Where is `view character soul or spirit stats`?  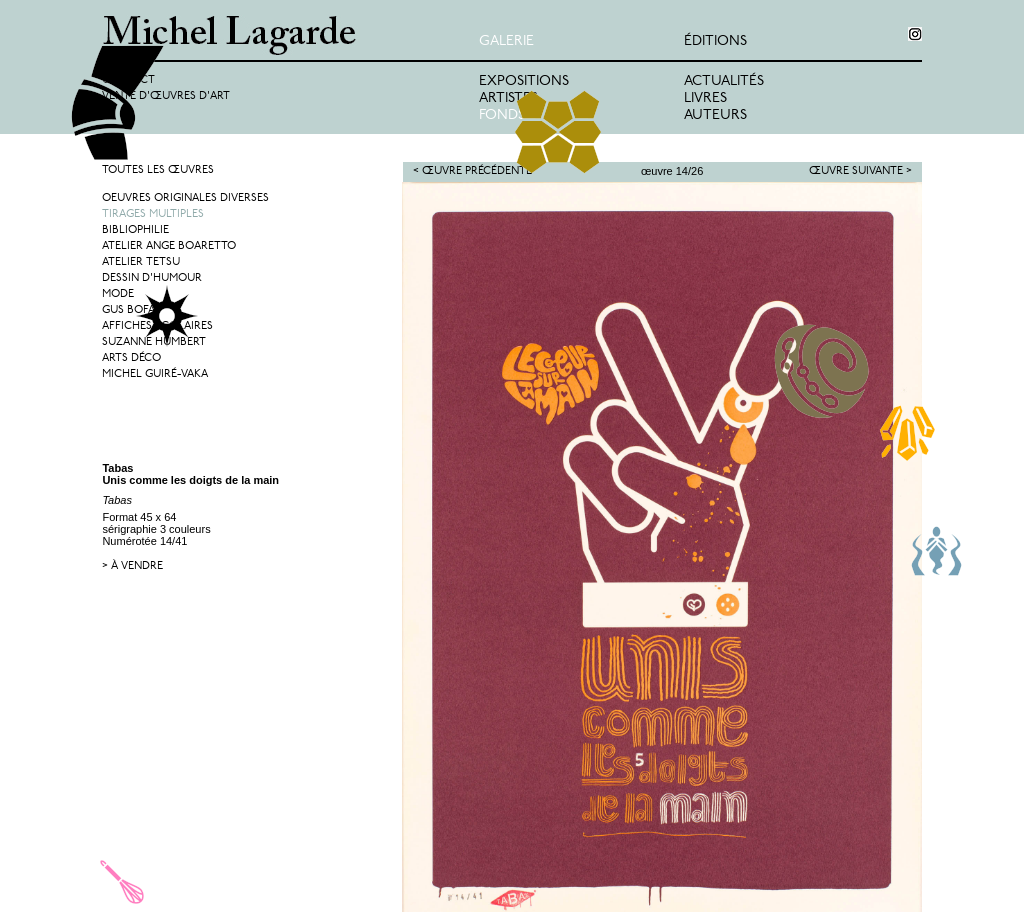
view character soul or spirit stats is located at coordinates (936, 550).